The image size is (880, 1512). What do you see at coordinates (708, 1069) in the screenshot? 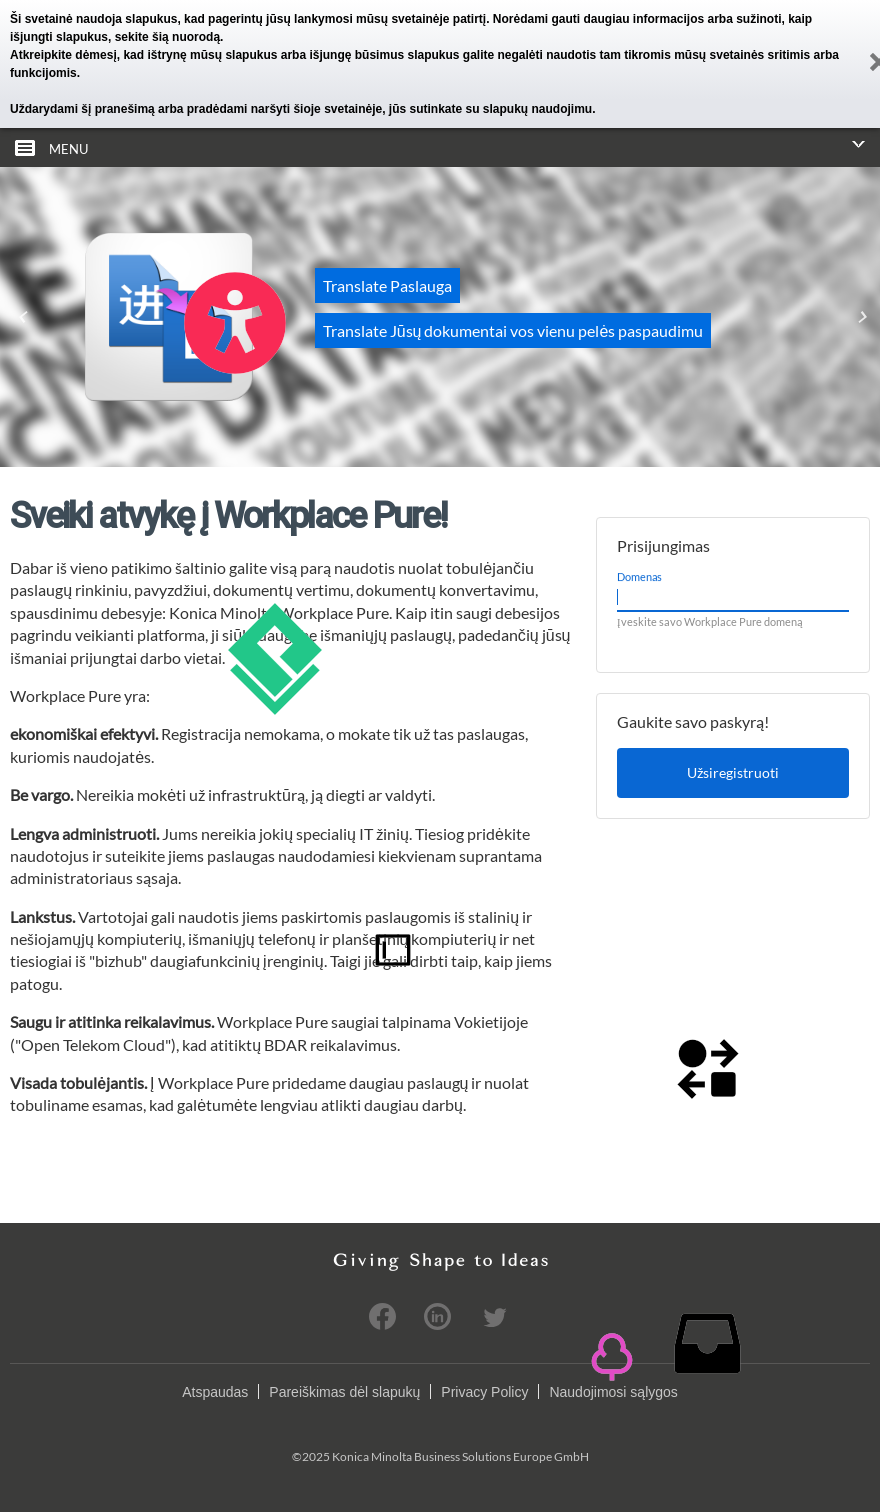
I see `swap or exchange between two items` at bounding box center [708, 1069].